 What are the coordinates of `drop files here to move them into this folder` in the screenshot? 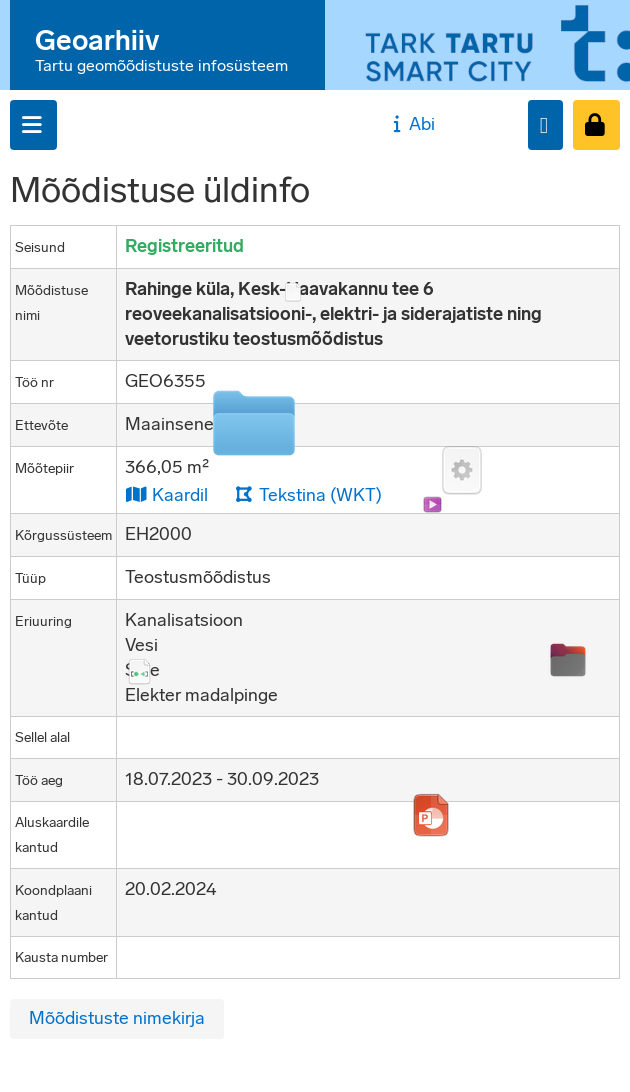 It's located at (568, 660).